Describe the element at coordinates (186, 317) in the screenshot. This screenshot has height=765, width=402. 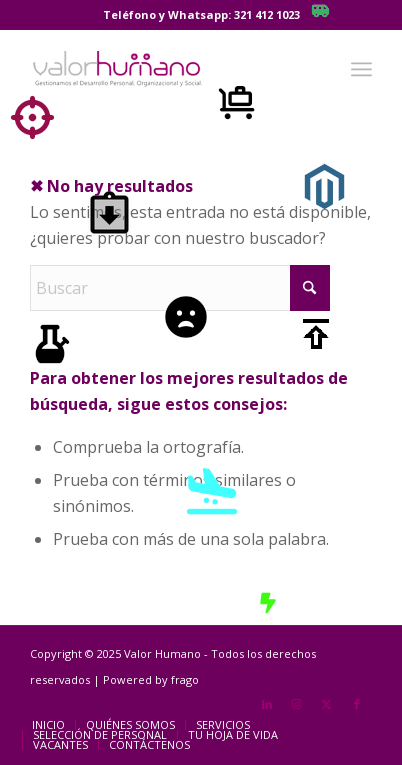
I see `submit negative feedback or rating` at that location.